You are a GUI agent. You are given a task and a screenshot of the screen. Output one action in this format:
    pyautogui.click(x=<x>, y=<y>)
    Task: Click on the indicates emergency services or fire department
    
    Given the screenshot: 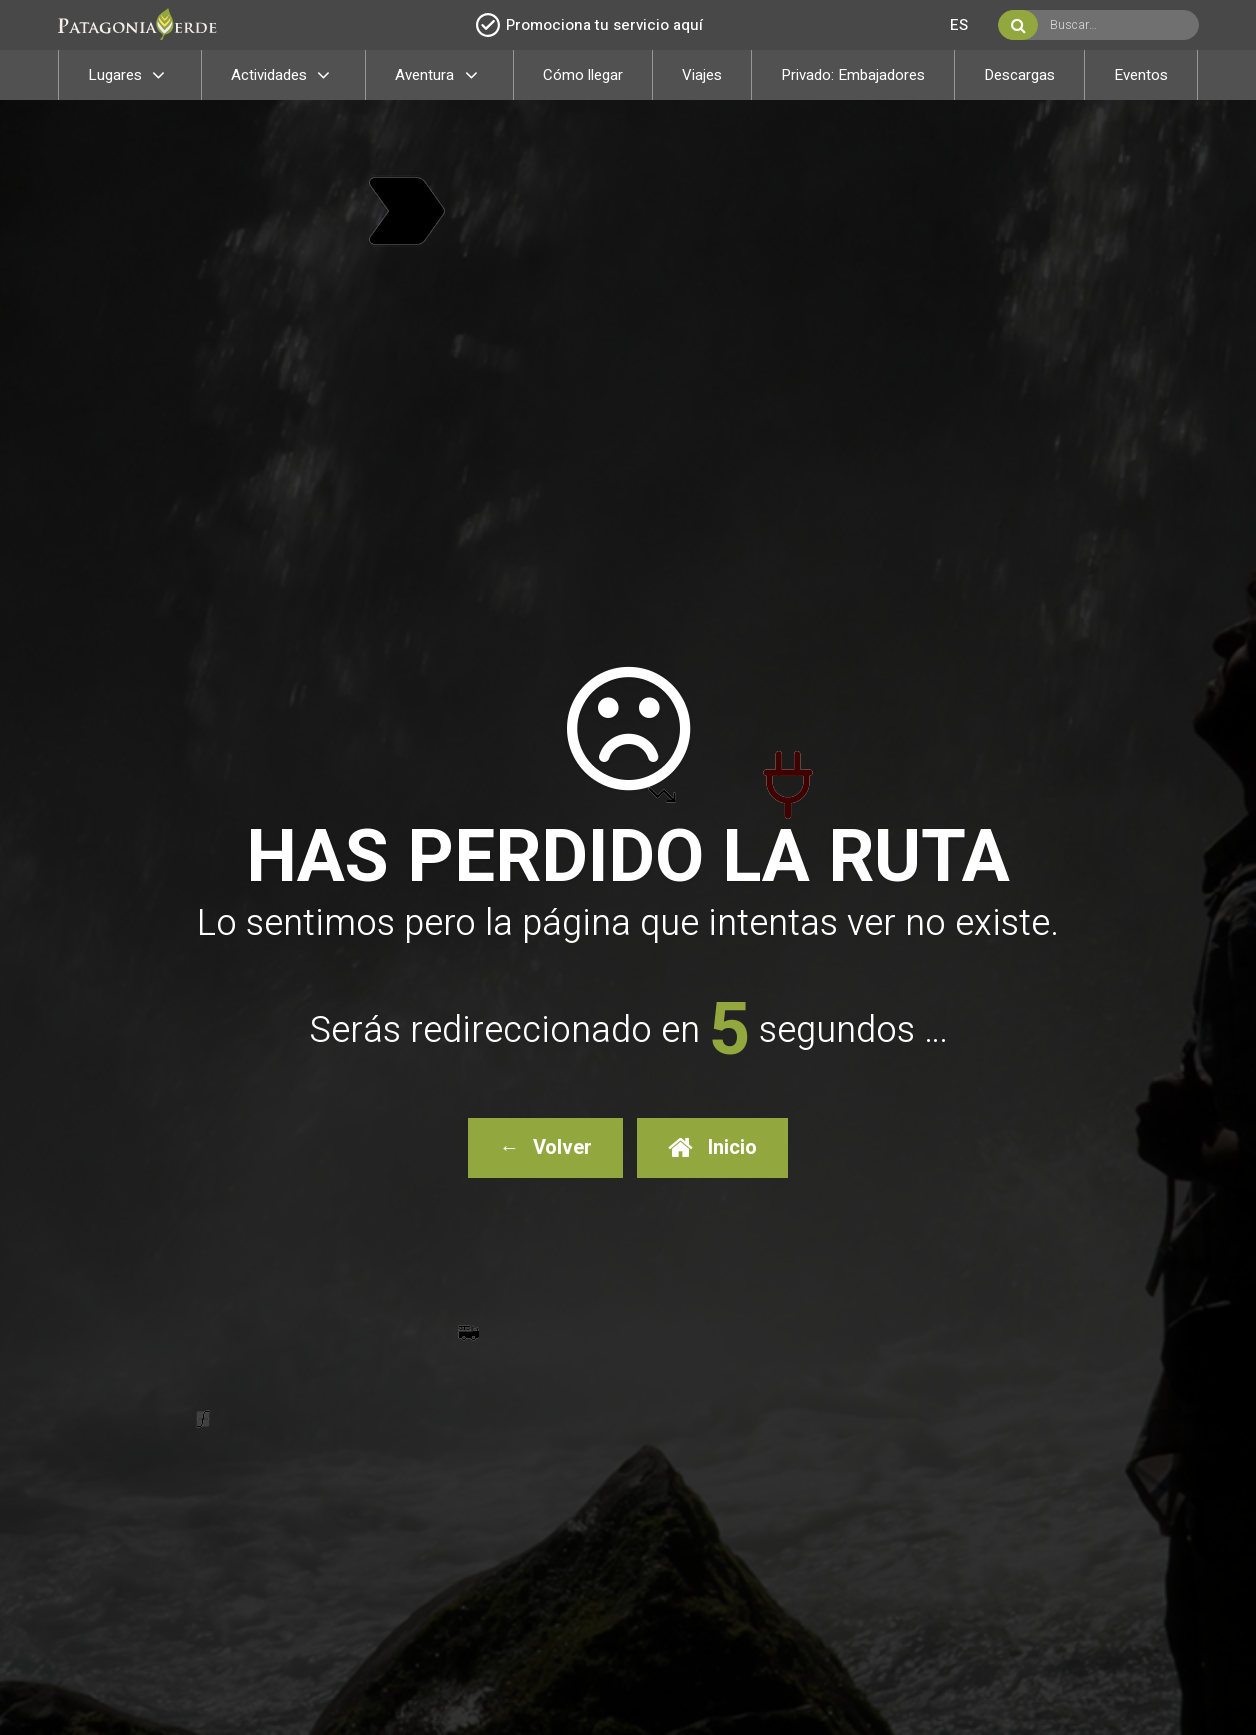 What is the action you would take?
    pyautogui.click(x=468, y=1332)
    